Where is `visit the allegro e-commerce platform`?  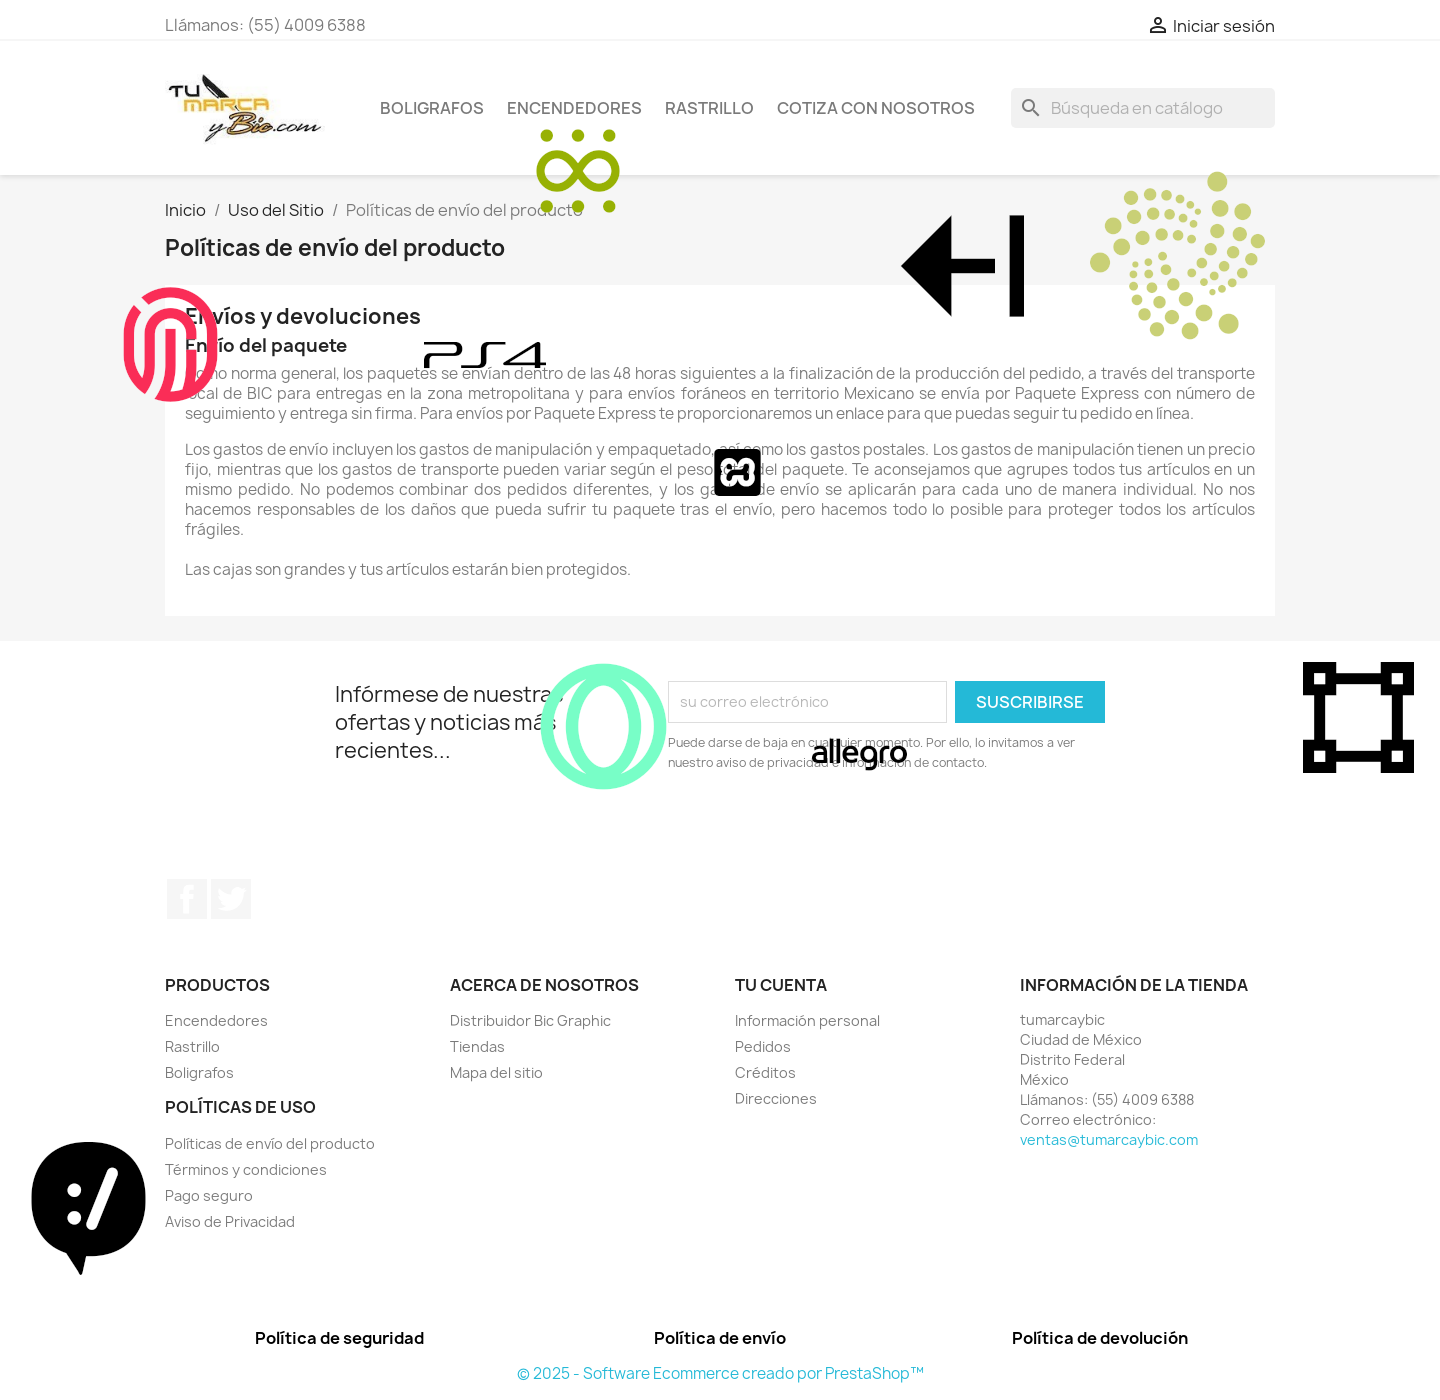
visit the allegro e-commerce platform is located at coordinates (859, 754).